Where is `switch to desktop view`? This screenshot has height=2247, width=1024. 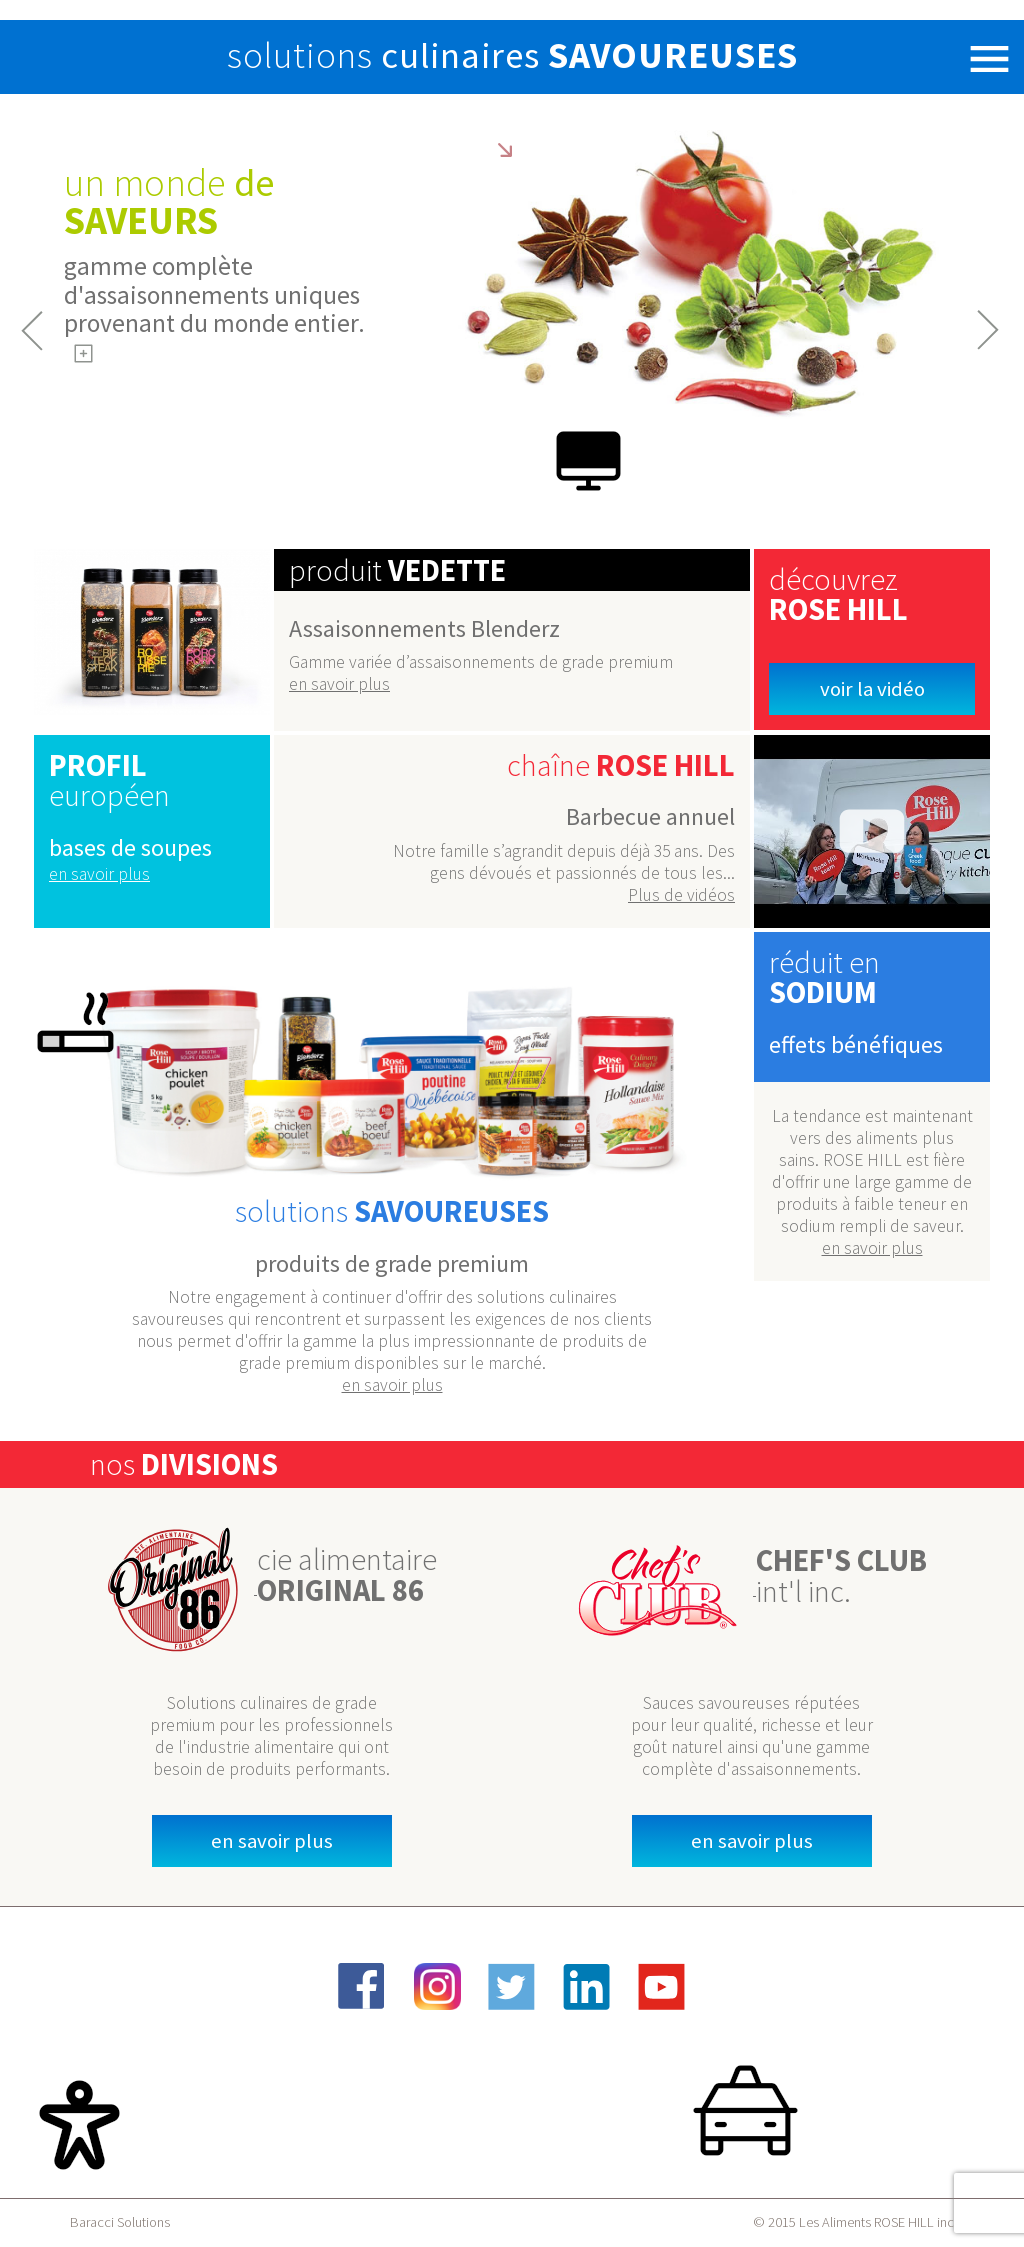
switch to desktop view is located at coordinates (588, 458).